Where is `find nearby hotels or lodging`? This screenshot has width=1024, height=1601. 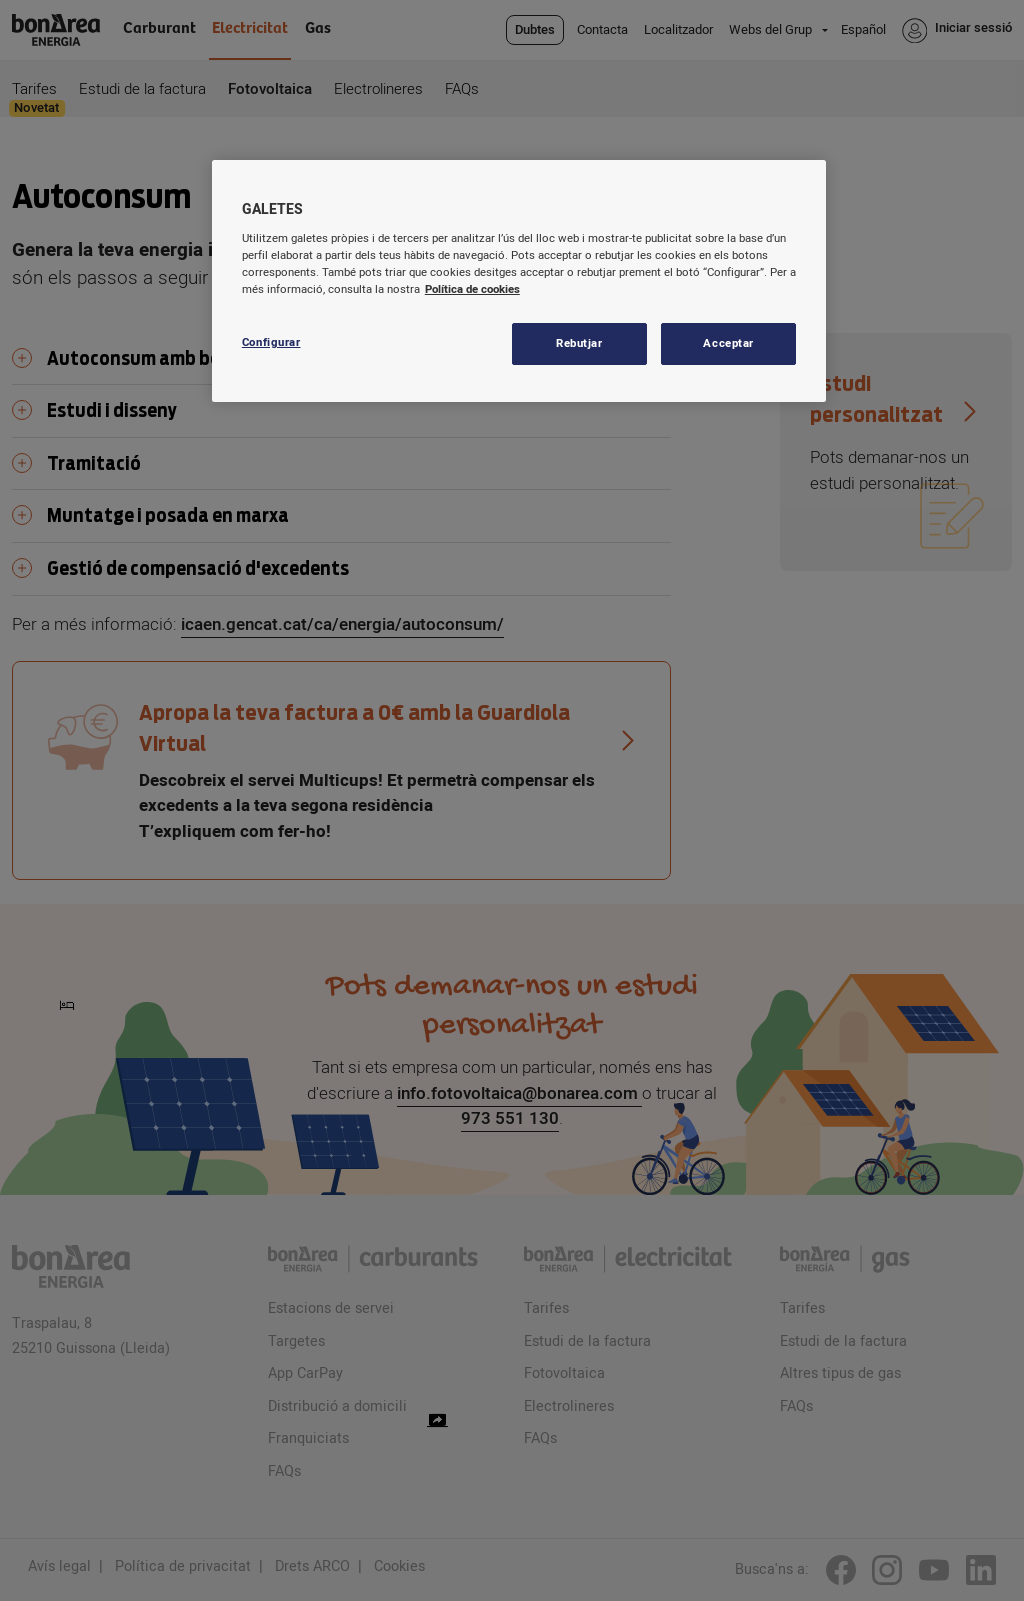 find nearby hotels or lodging is located at coordinates (67, 1005).